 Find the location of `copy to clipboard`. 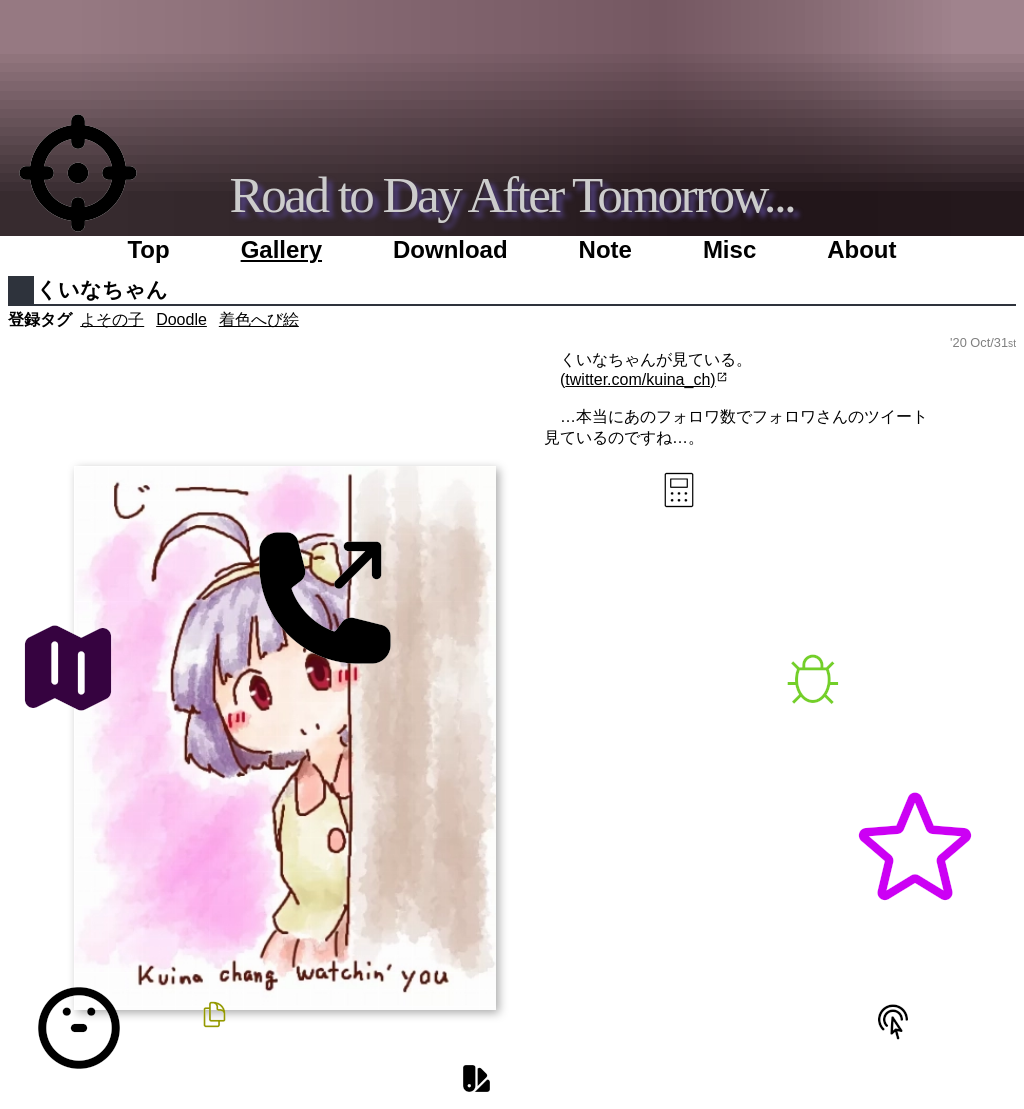

copy to clipboard is located at coordinates (214, 1014).